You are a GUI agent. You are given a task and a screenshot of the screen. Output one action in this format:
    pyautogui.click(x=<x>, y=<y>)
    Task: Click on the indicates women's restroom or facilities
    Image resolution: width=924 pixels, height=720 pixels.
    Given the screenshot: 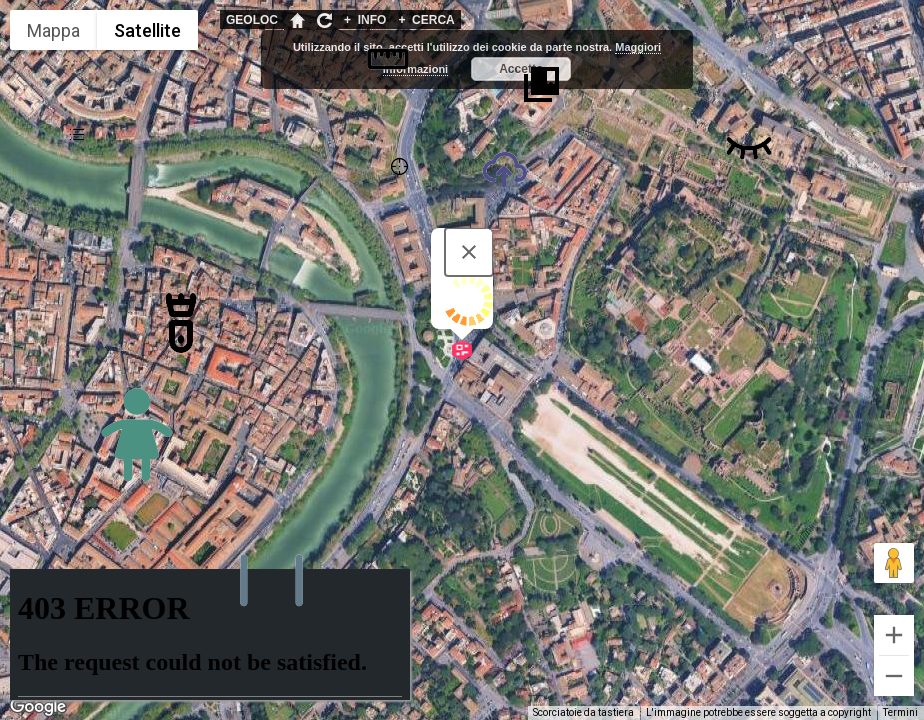 What is the action you would take?
    pyautogui.click(x=137, y=437)
    